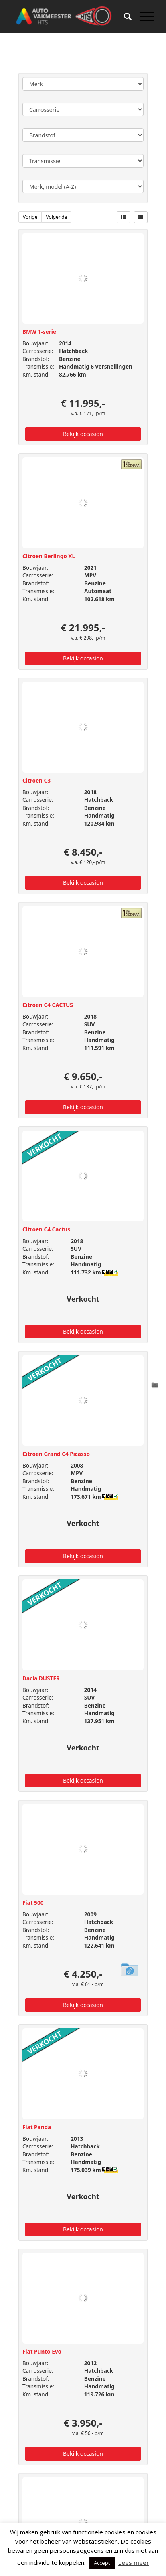  Describe the element at coordinates (155, 1385) in the screenshot. I see `open your music files folder` at that location.